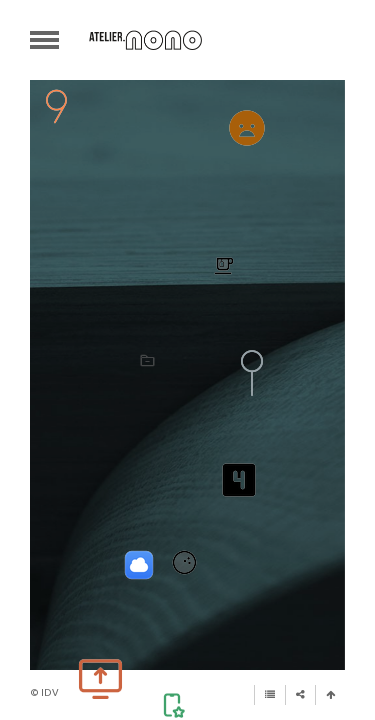 This screenshot has width=375, height=720. Describe the element at coordinates (139, 565) in the screenshot. I see `access cloud storage or services` at that location.